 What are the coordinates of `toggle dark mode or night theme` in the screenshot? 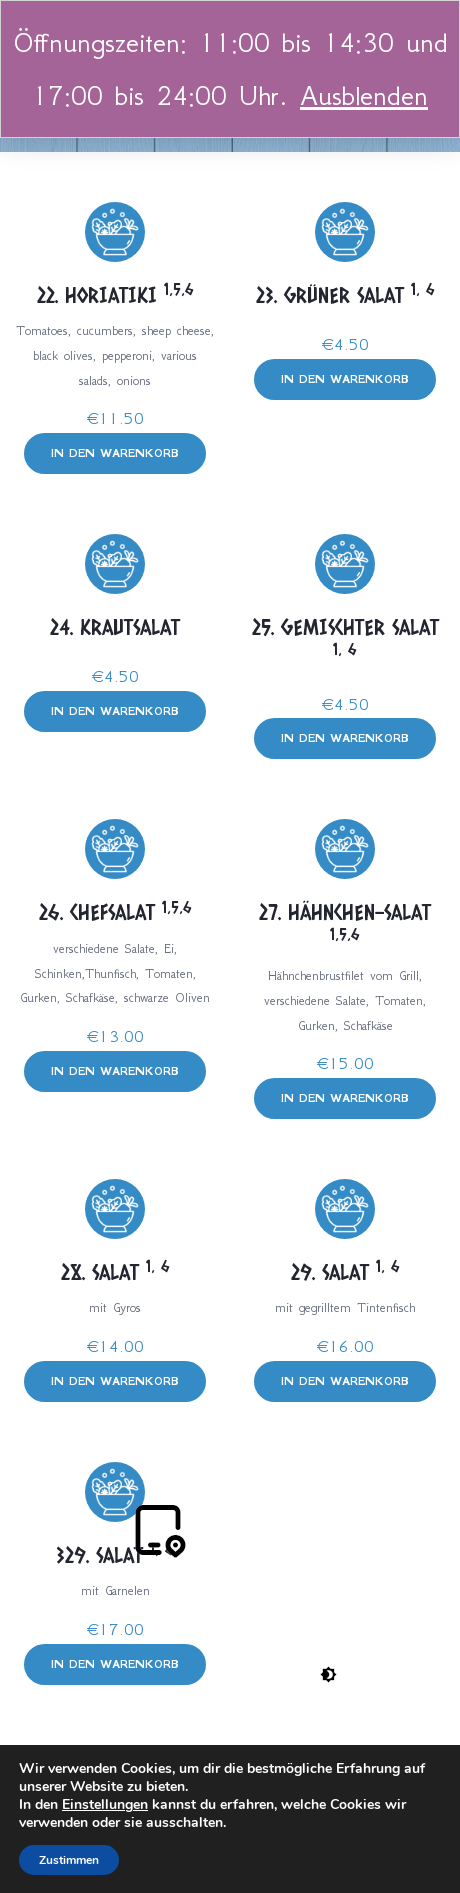 It's located at (328, 1674).